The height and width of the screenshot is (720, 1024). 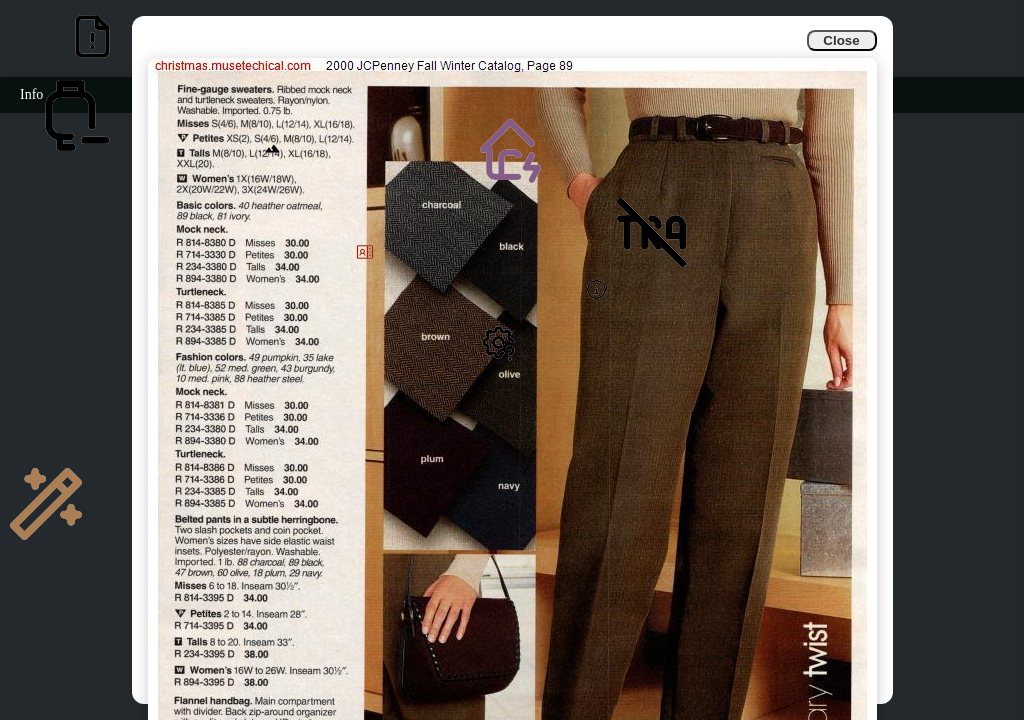 What do you see at coordinates (651, 232) in the screenshot?
I see `disable HTTP trace requests` at bounding box center [651, 232].